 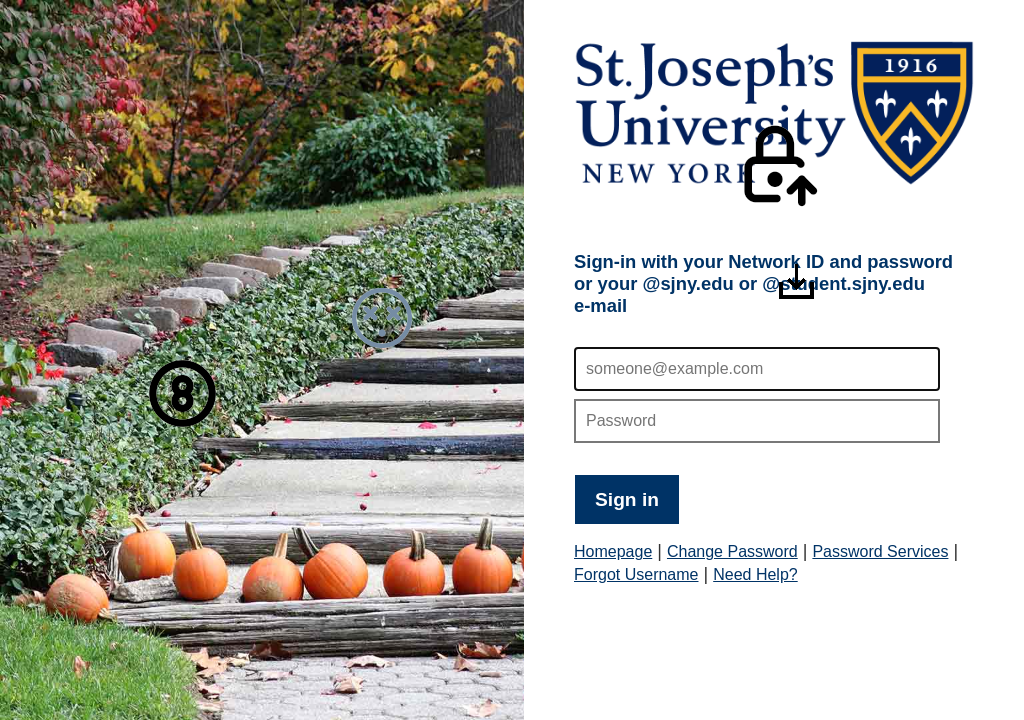 What do you see at coordinates (775, 164) in the screenshot?
I see `upload or sync secured data` at bounding box center [775, 164].